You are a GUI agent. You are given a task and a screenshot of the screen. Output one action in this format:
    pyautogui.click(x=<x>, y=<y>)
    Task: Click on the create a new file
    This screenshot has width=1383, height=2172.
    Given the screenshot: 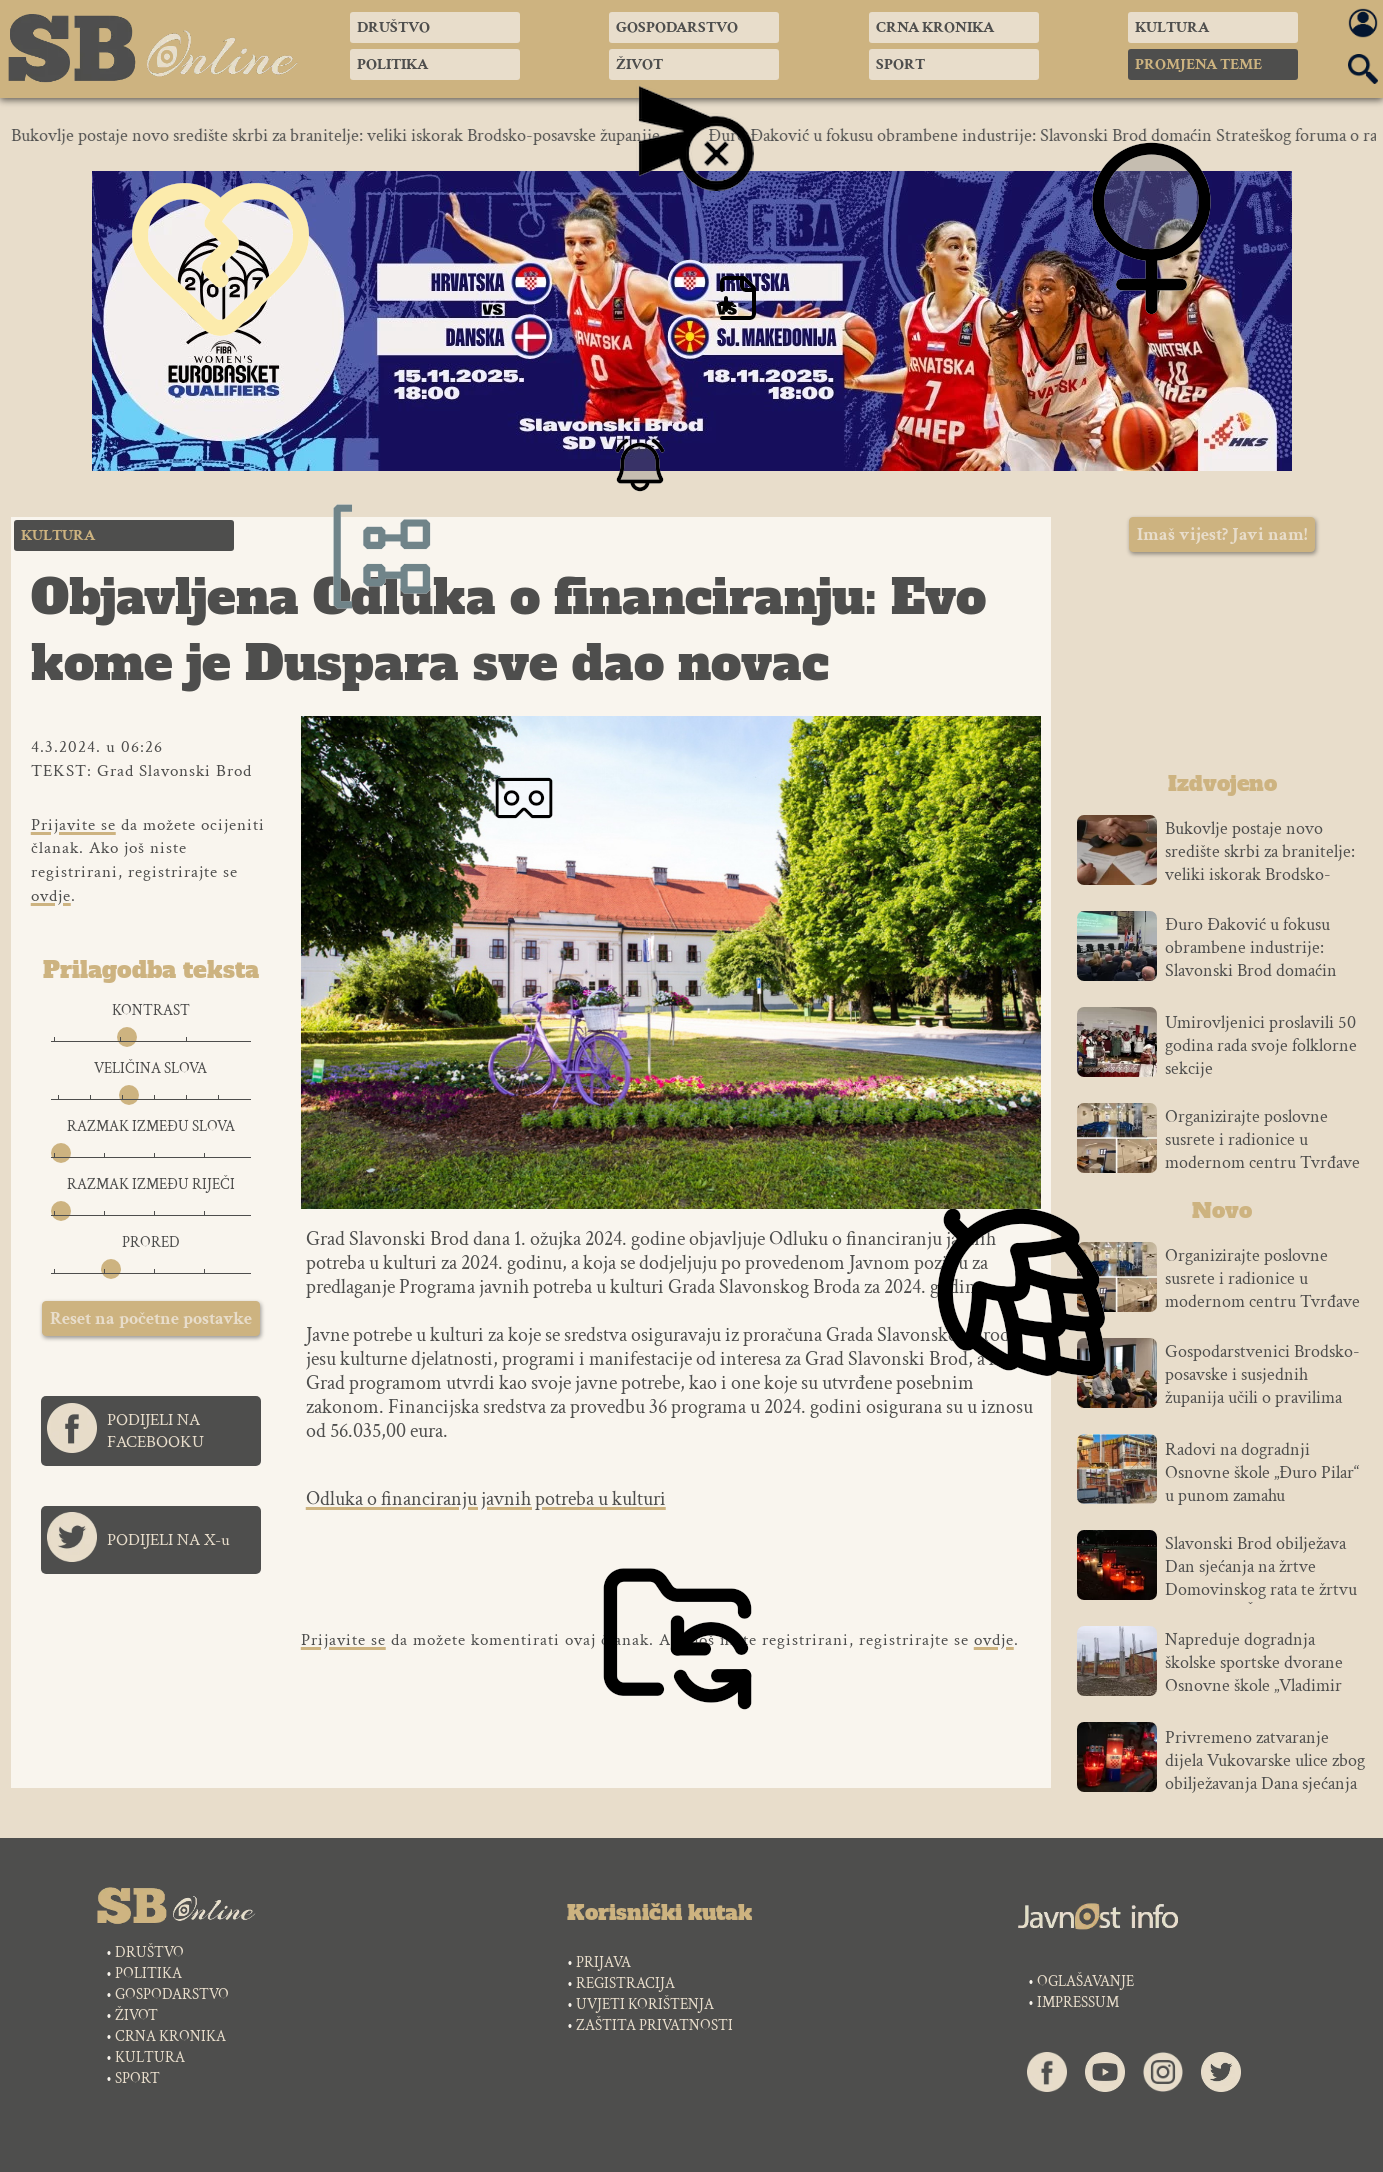 What is the action you would take?
    pyautogui.click(x=738, y=298)
    